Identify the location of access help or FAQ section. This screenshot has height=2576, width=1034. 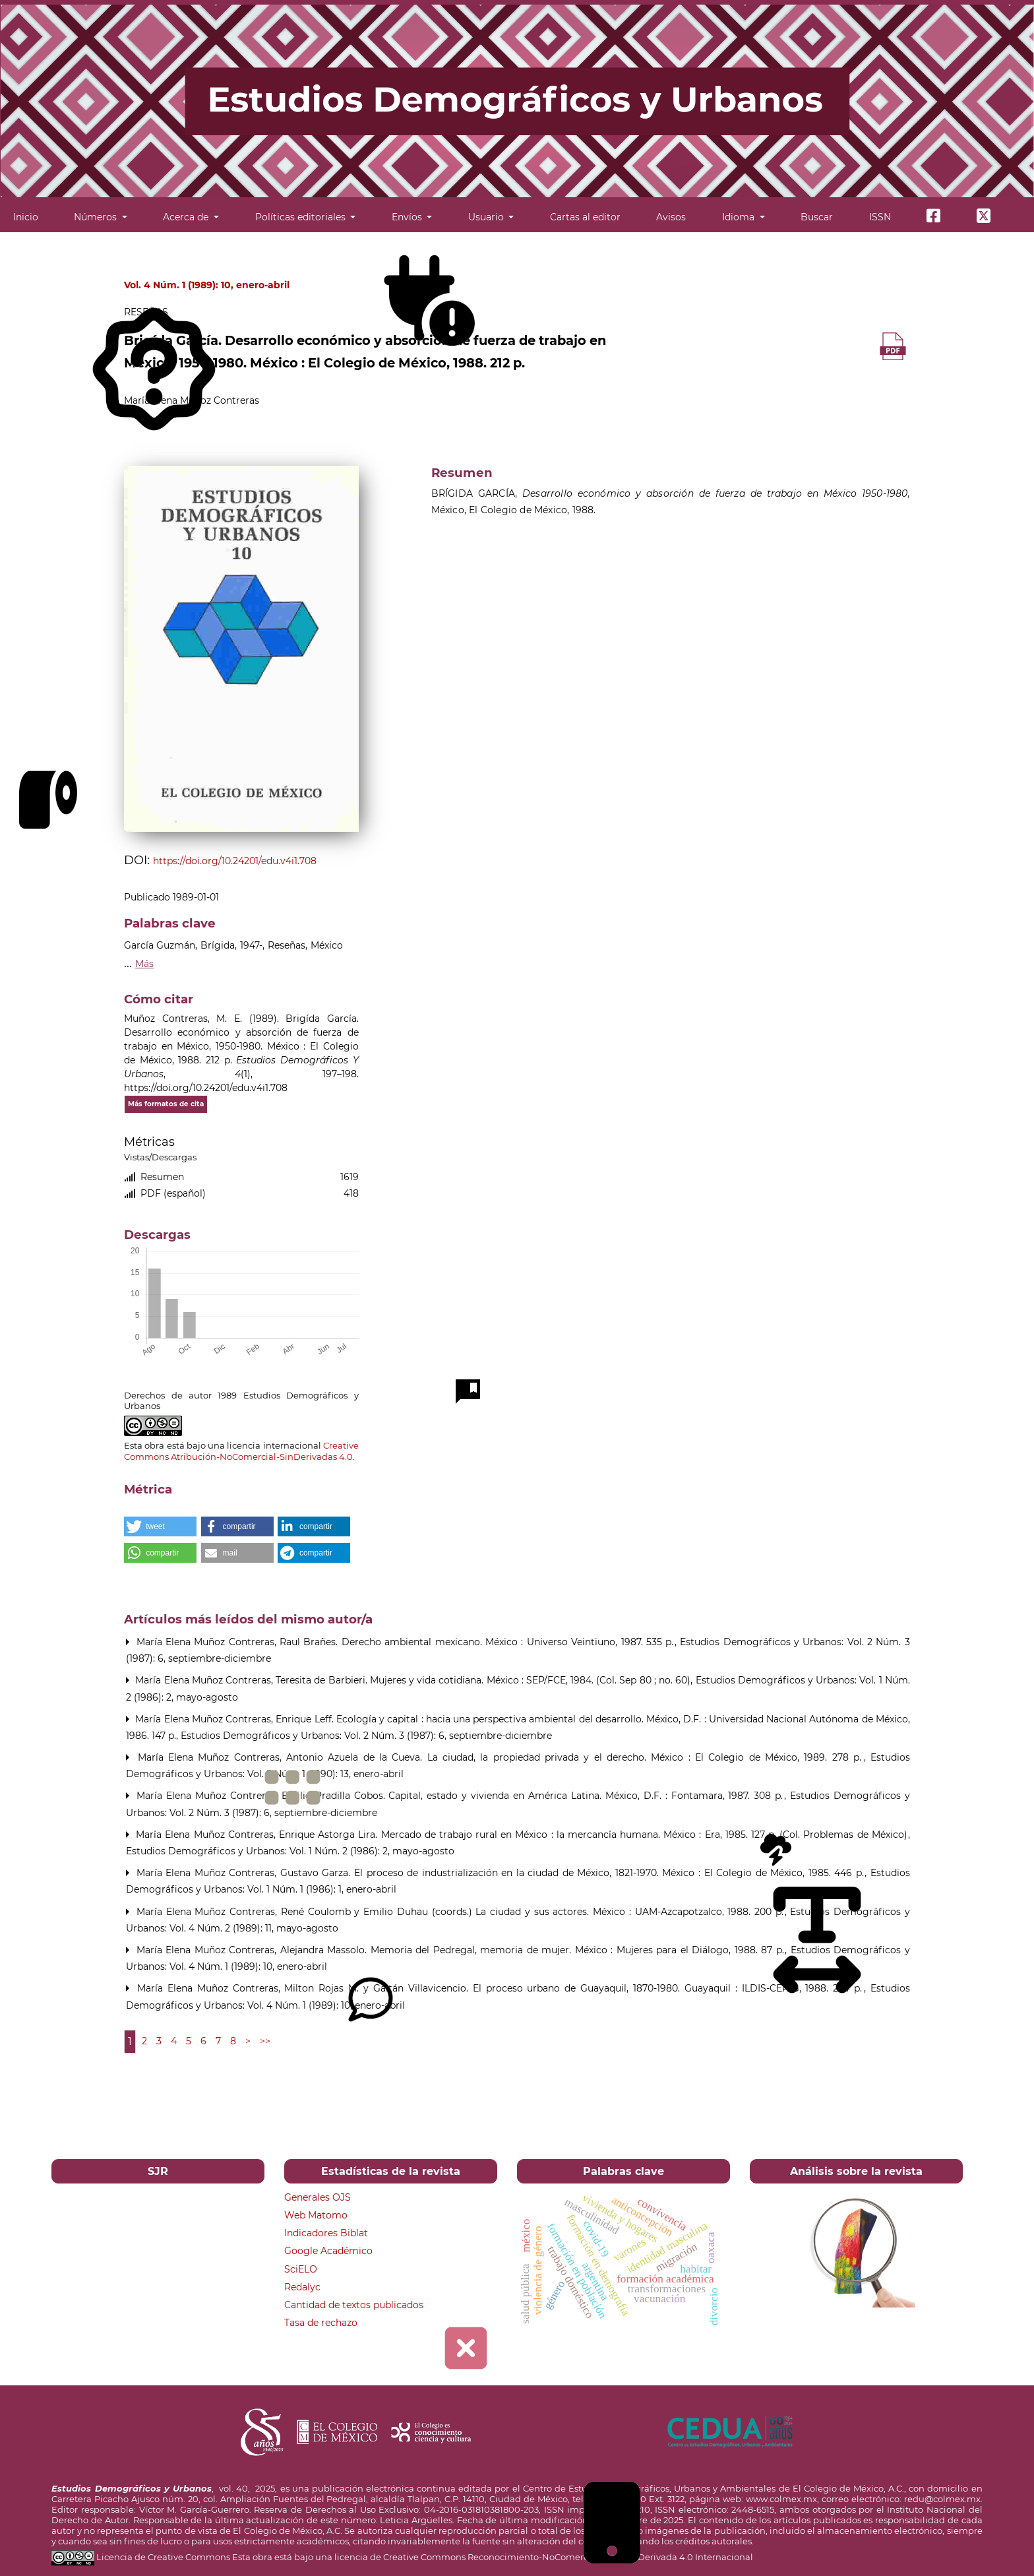
(154, 369).